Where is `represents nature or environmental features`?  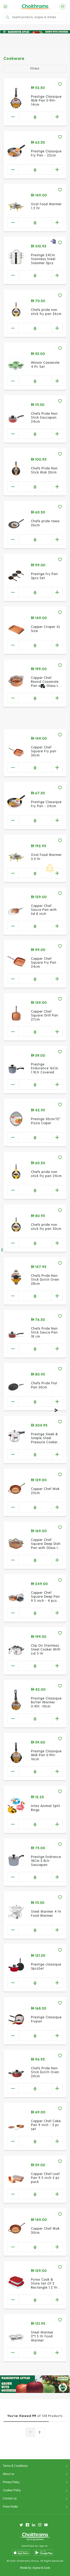
represents nature or environmental features is located at coordinates (50, 868).